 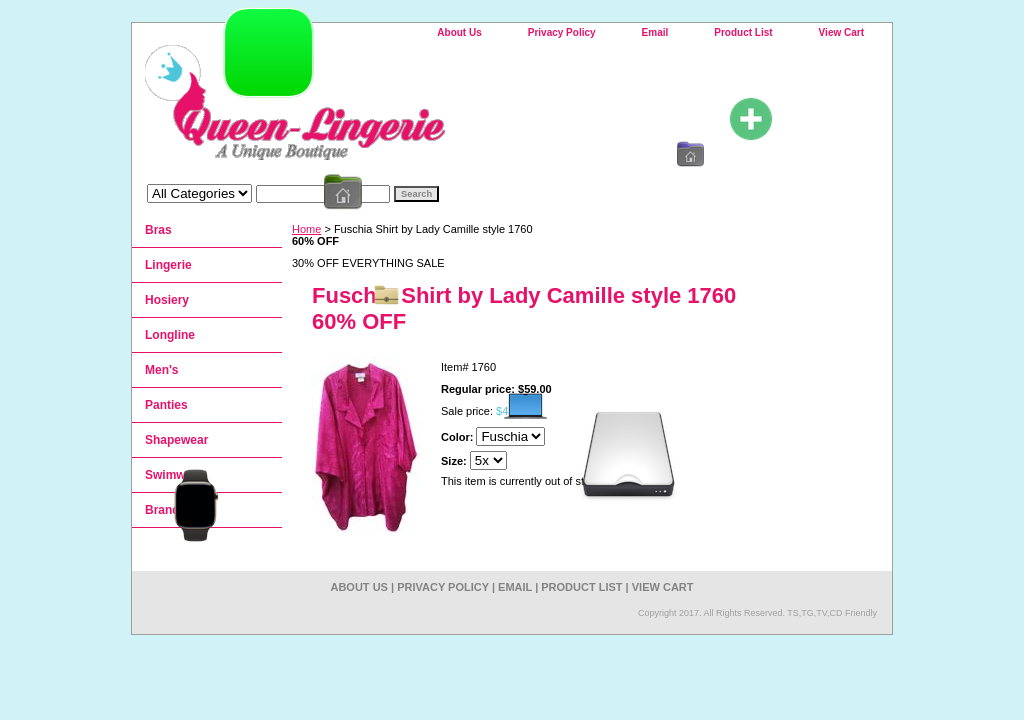 What do you see at coordinates (751, 119) in the screenshot?
I see `indicates a newly added file in version control` at bounding box center [751, 119].